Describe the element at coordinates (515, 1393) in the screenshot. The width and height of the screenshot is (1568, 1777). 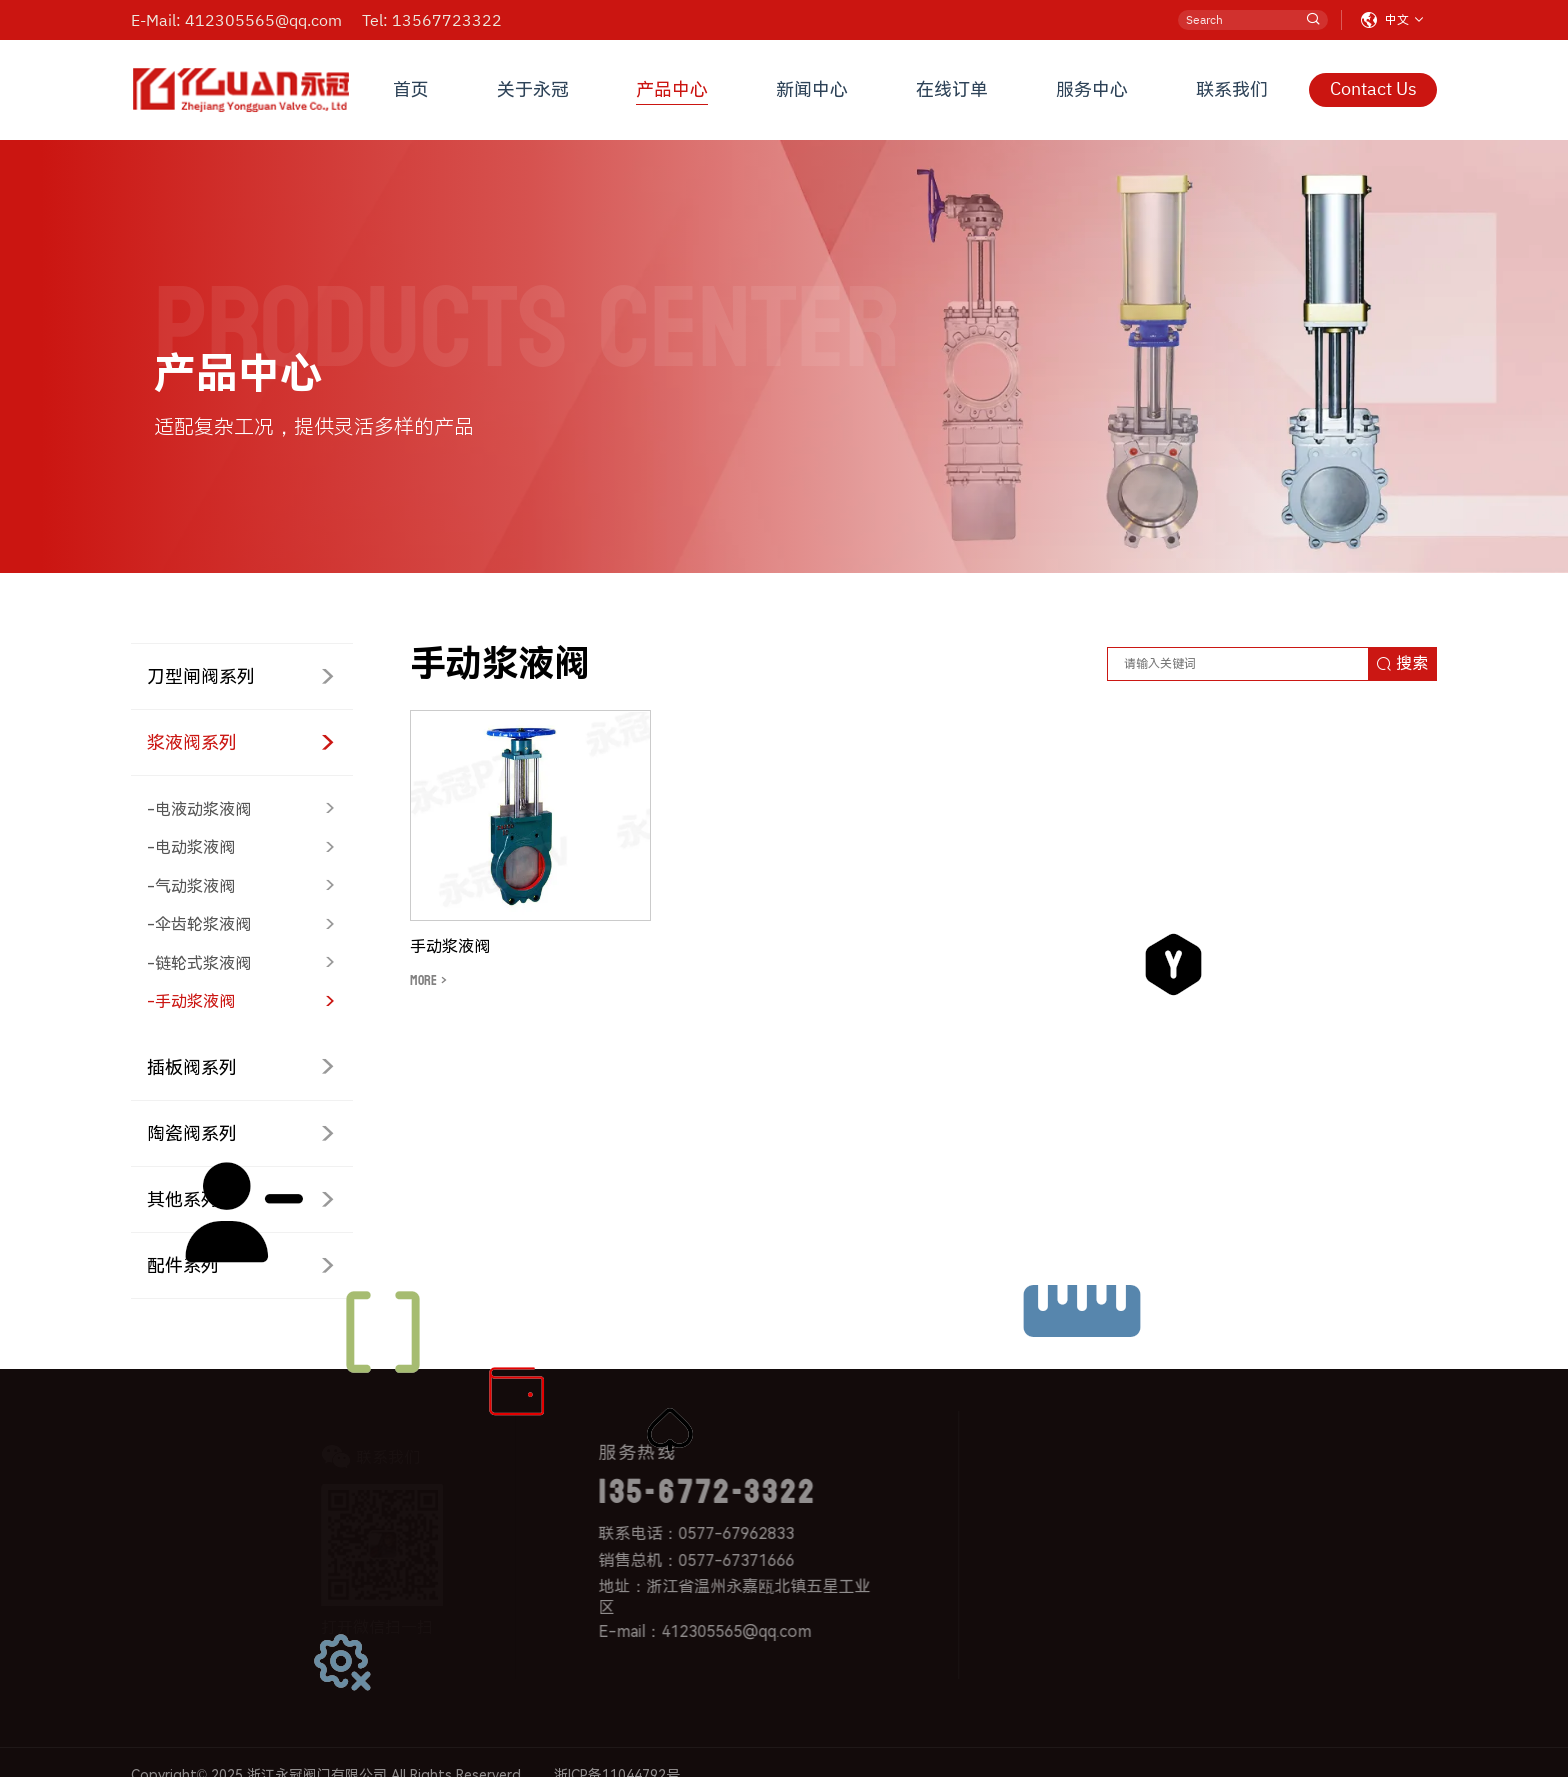
I see `access your wallet or payment methods` at that location.